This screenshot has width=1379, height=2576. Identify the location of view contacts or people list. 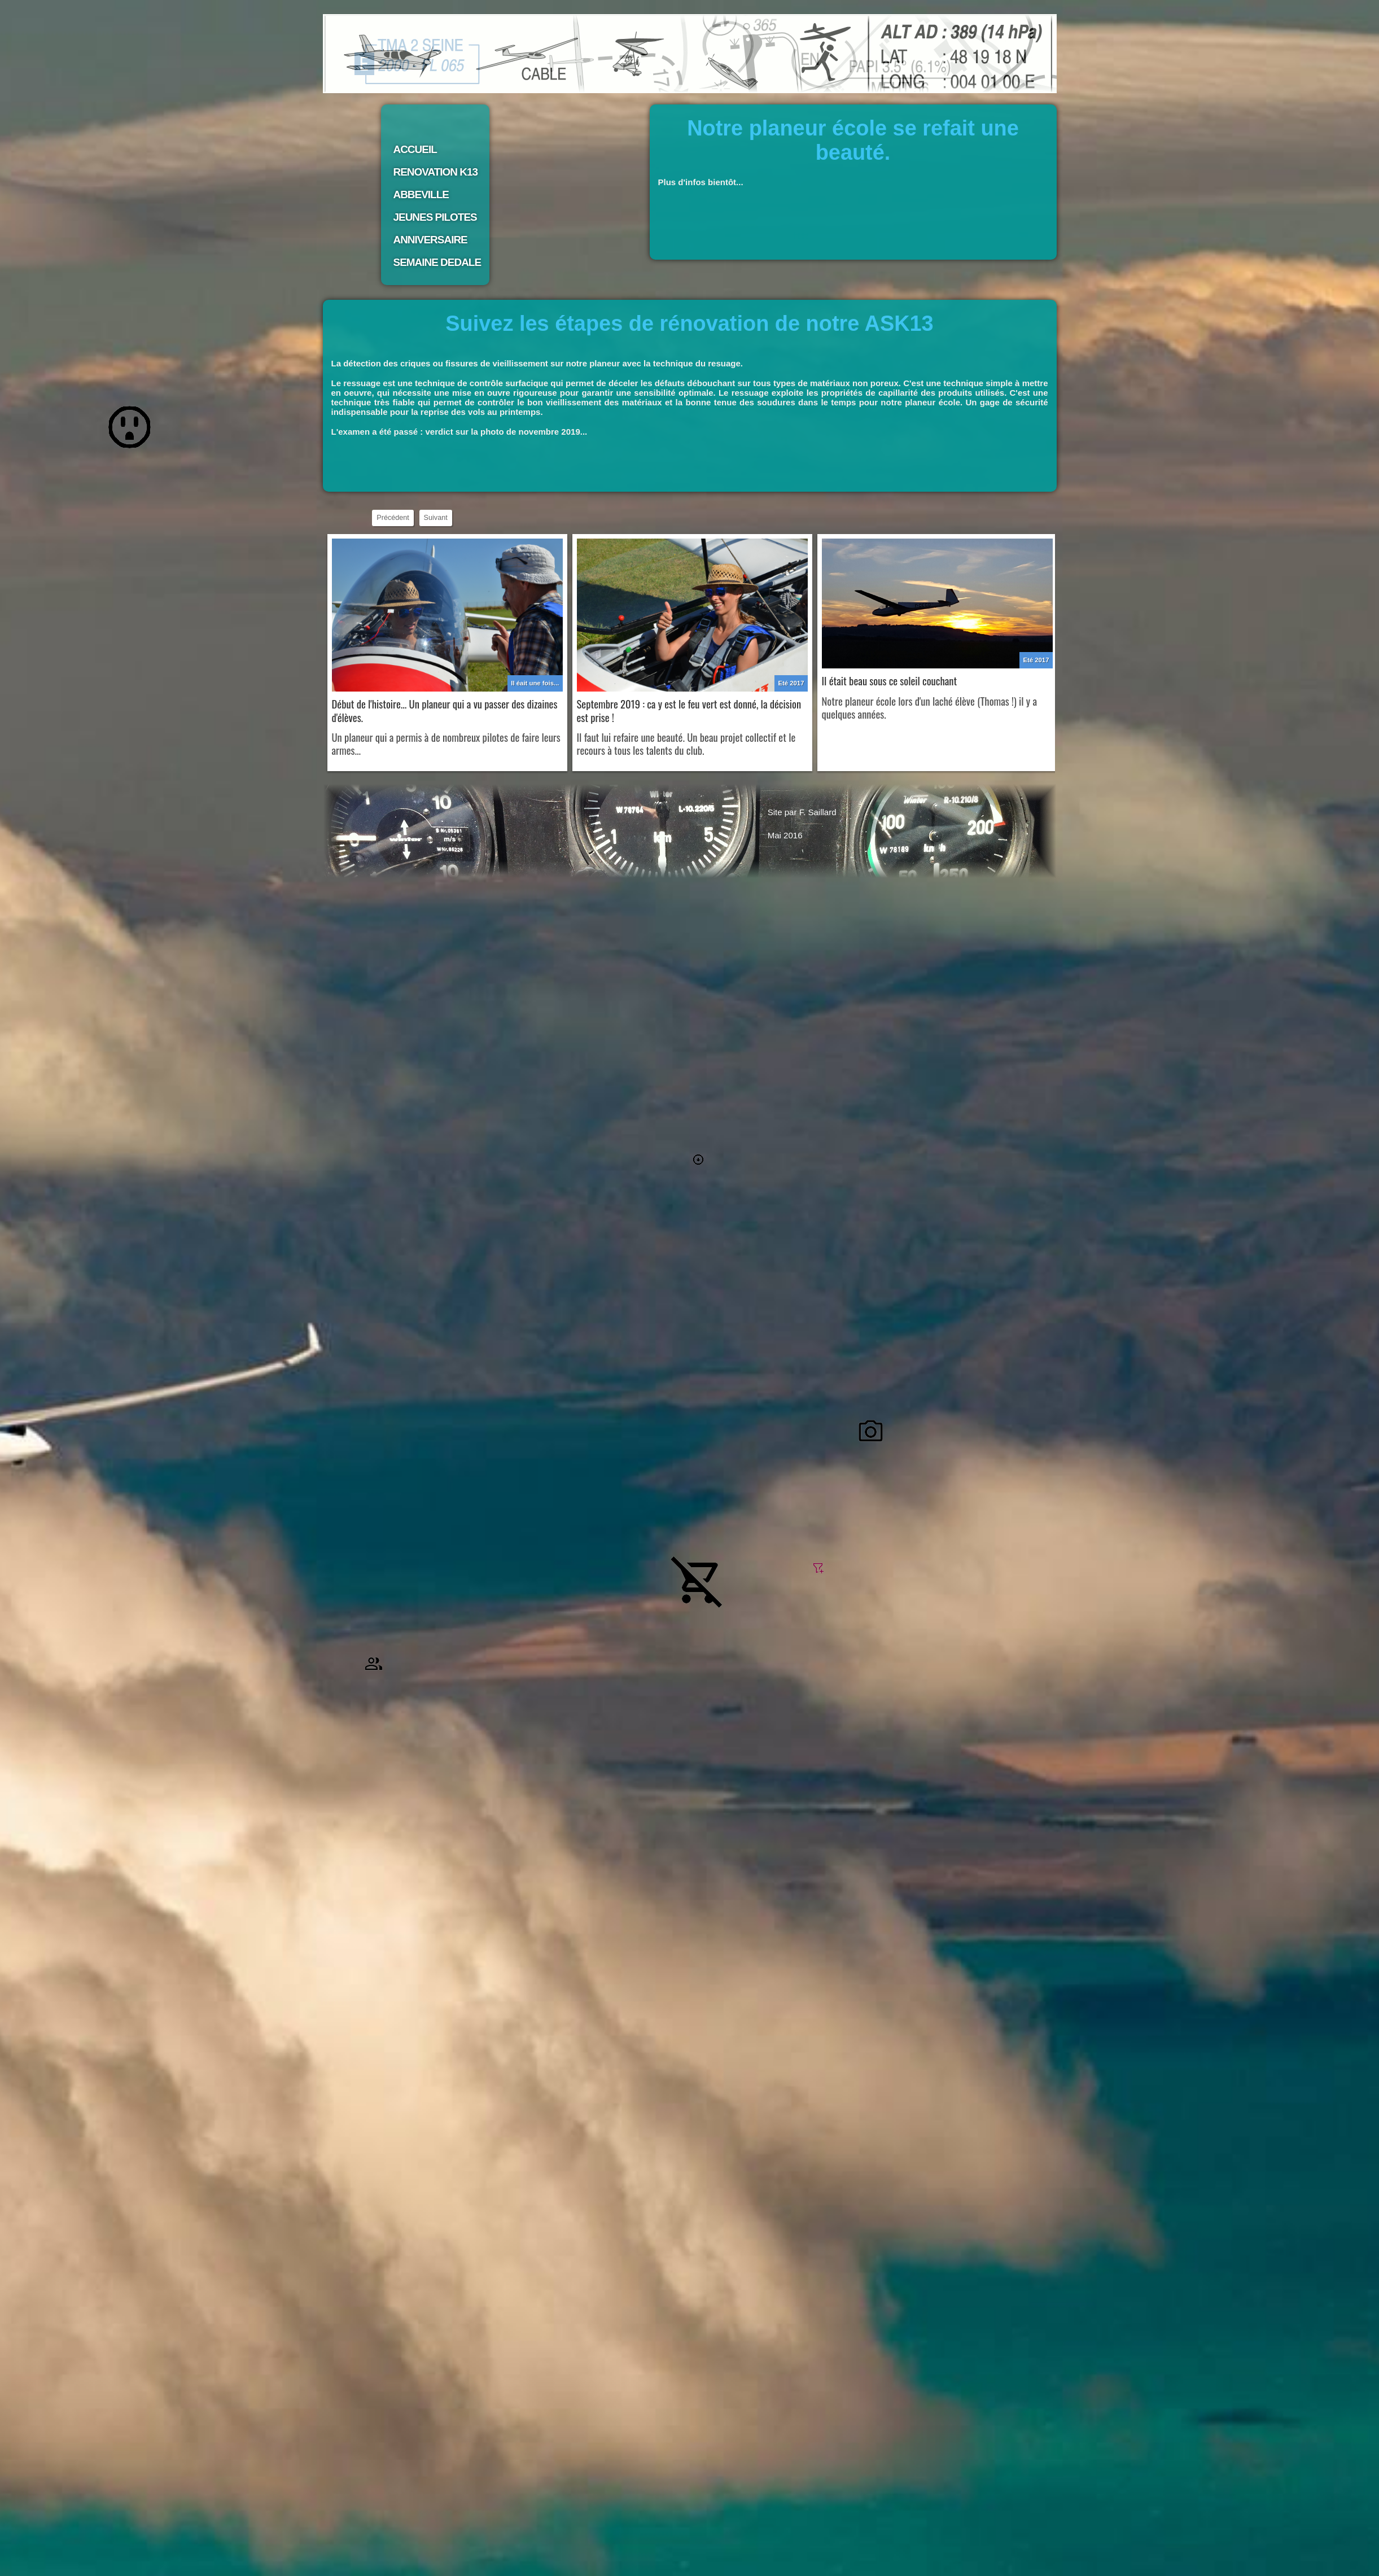
(374, 1664).